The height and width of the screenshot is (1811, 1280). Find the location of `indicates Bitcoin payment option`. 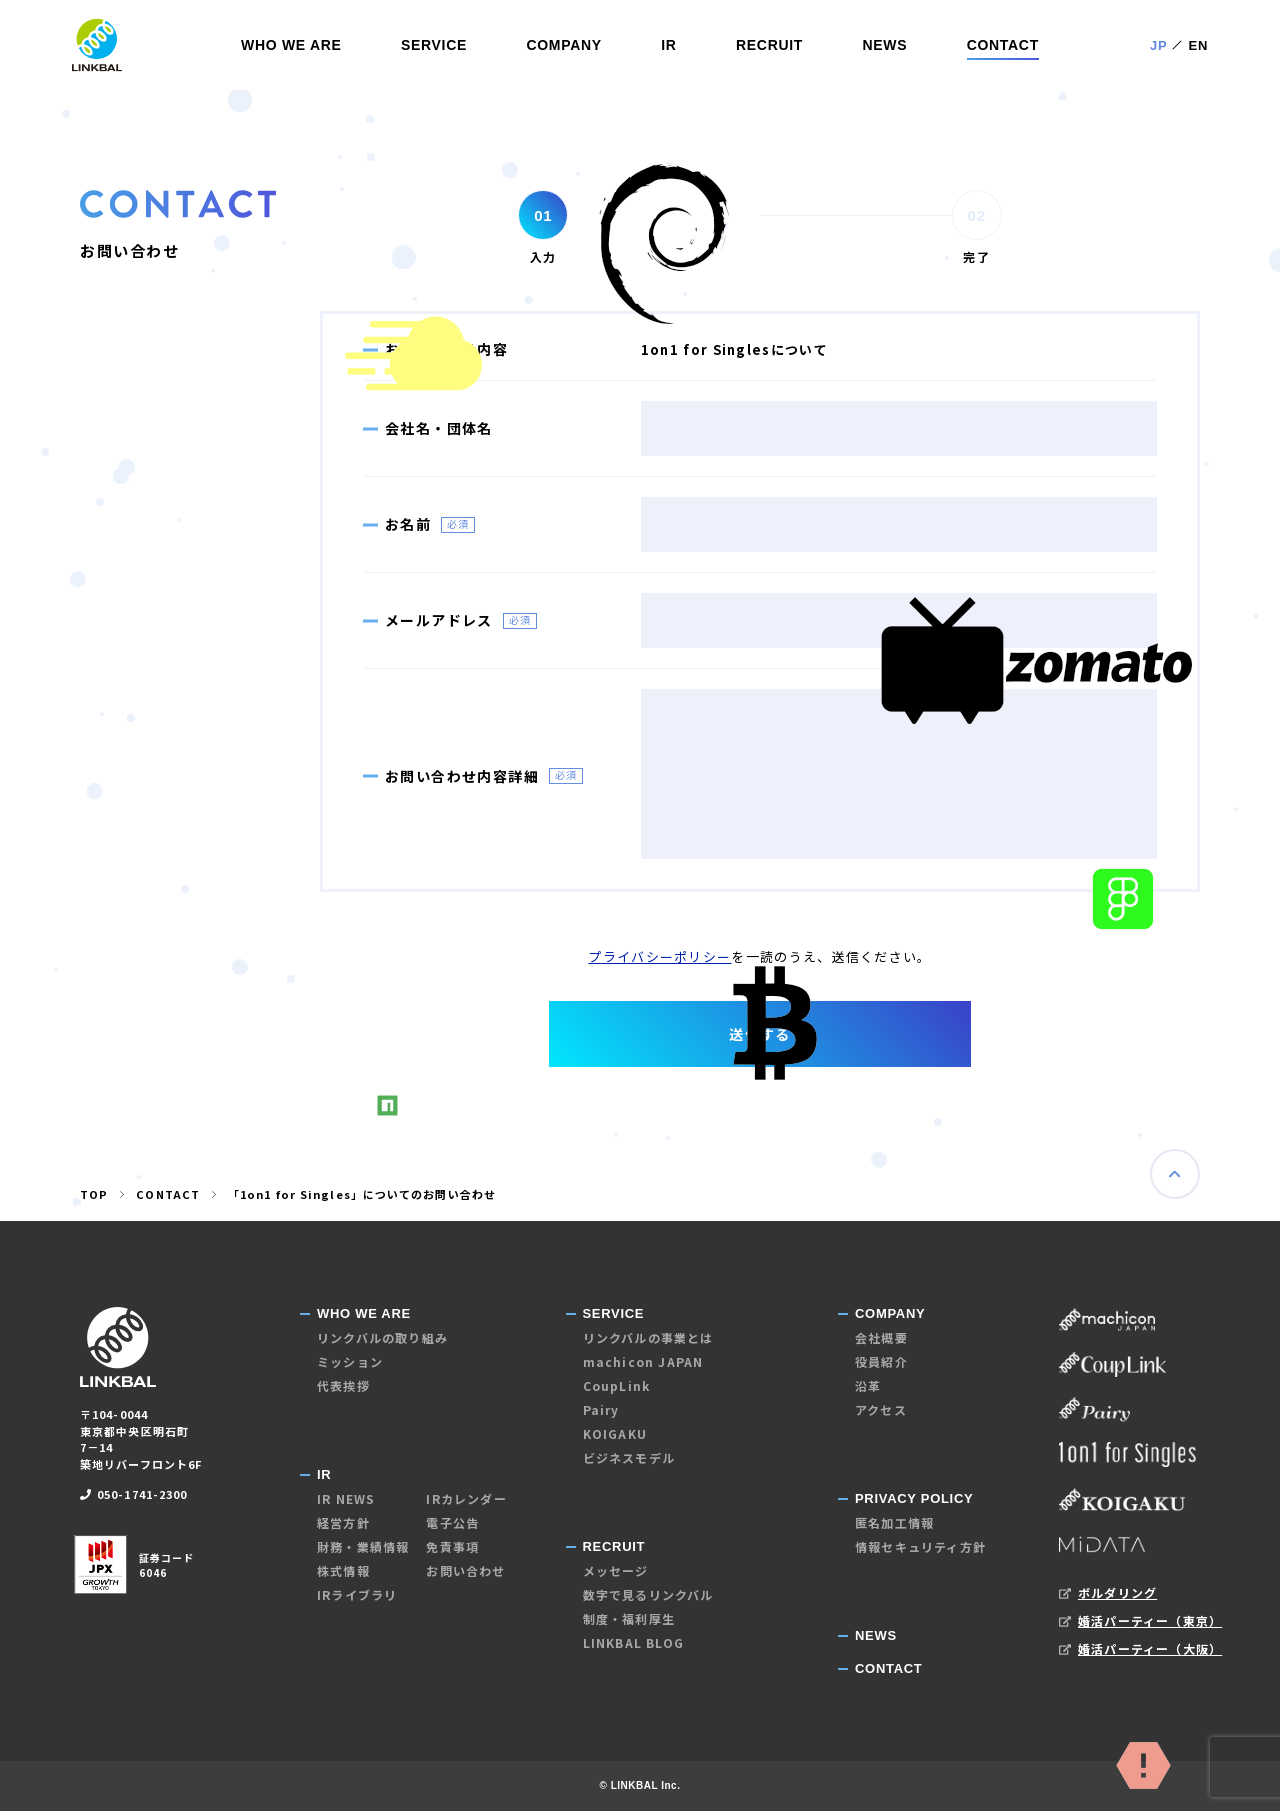

indicates Bitcoin payment option is located at coordinates (775, 1023).